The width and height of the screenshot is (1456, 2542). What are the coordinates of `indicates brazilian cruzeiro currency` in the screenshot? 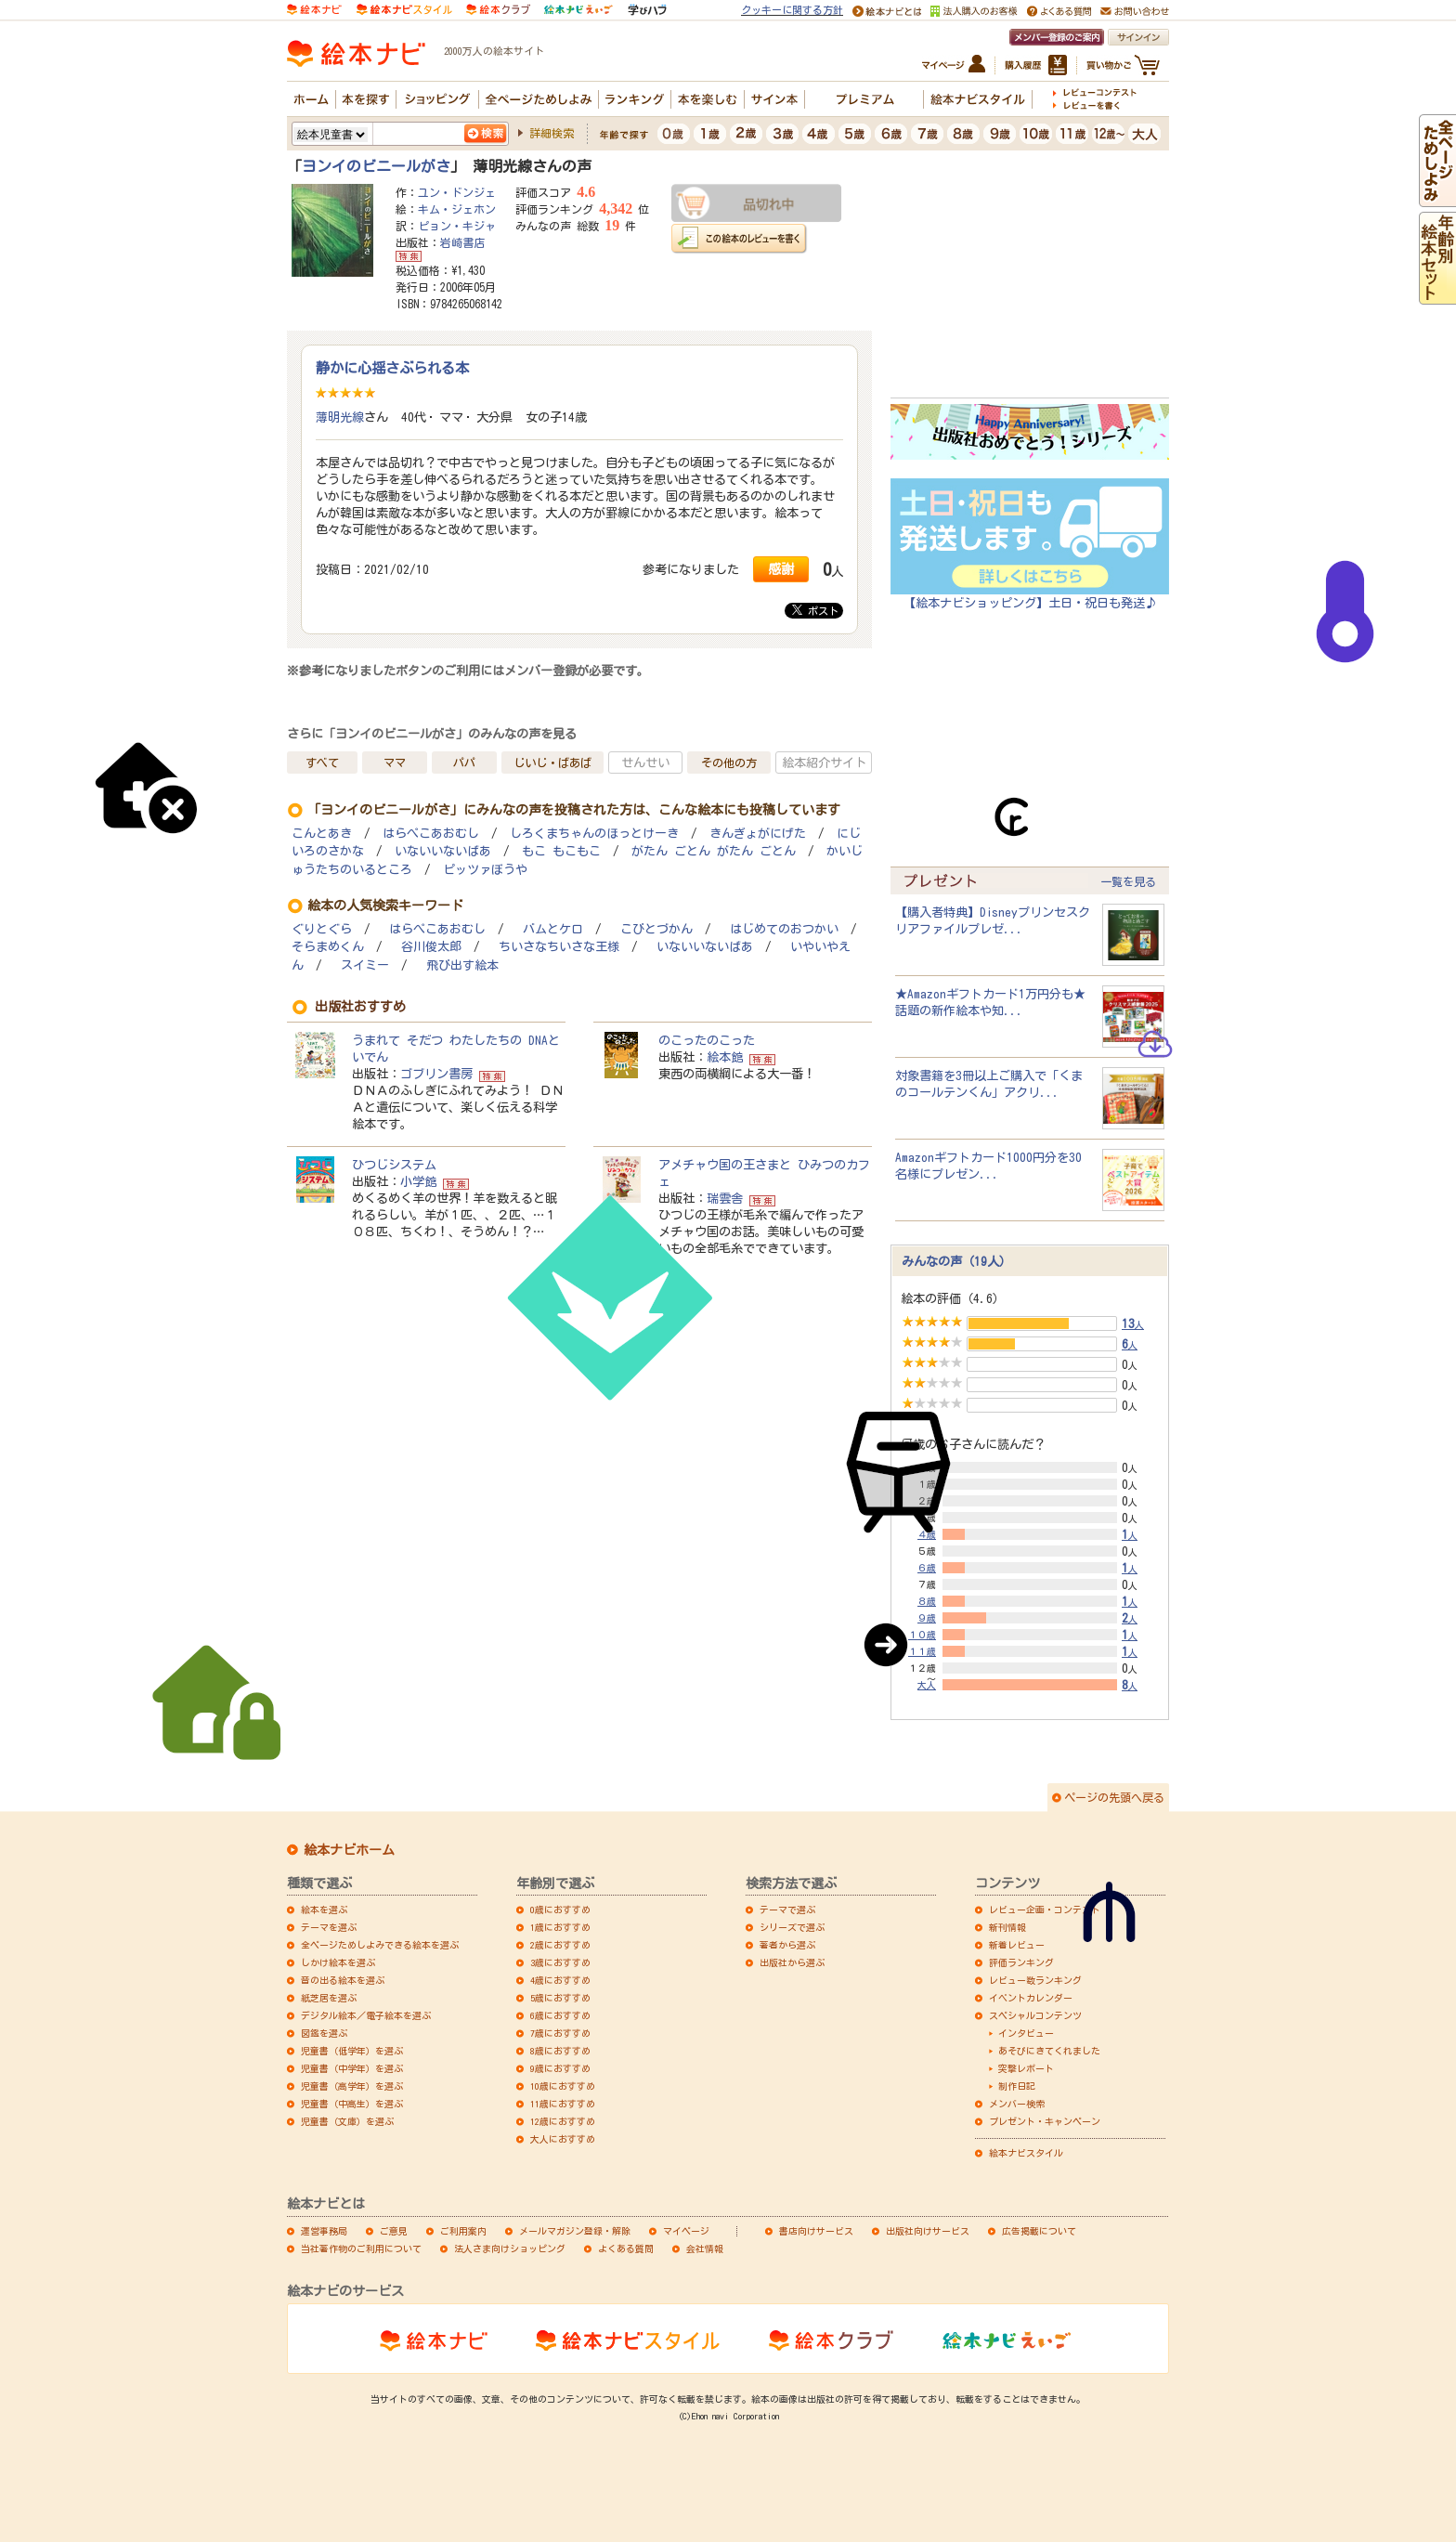 It's located at (1012, 816).